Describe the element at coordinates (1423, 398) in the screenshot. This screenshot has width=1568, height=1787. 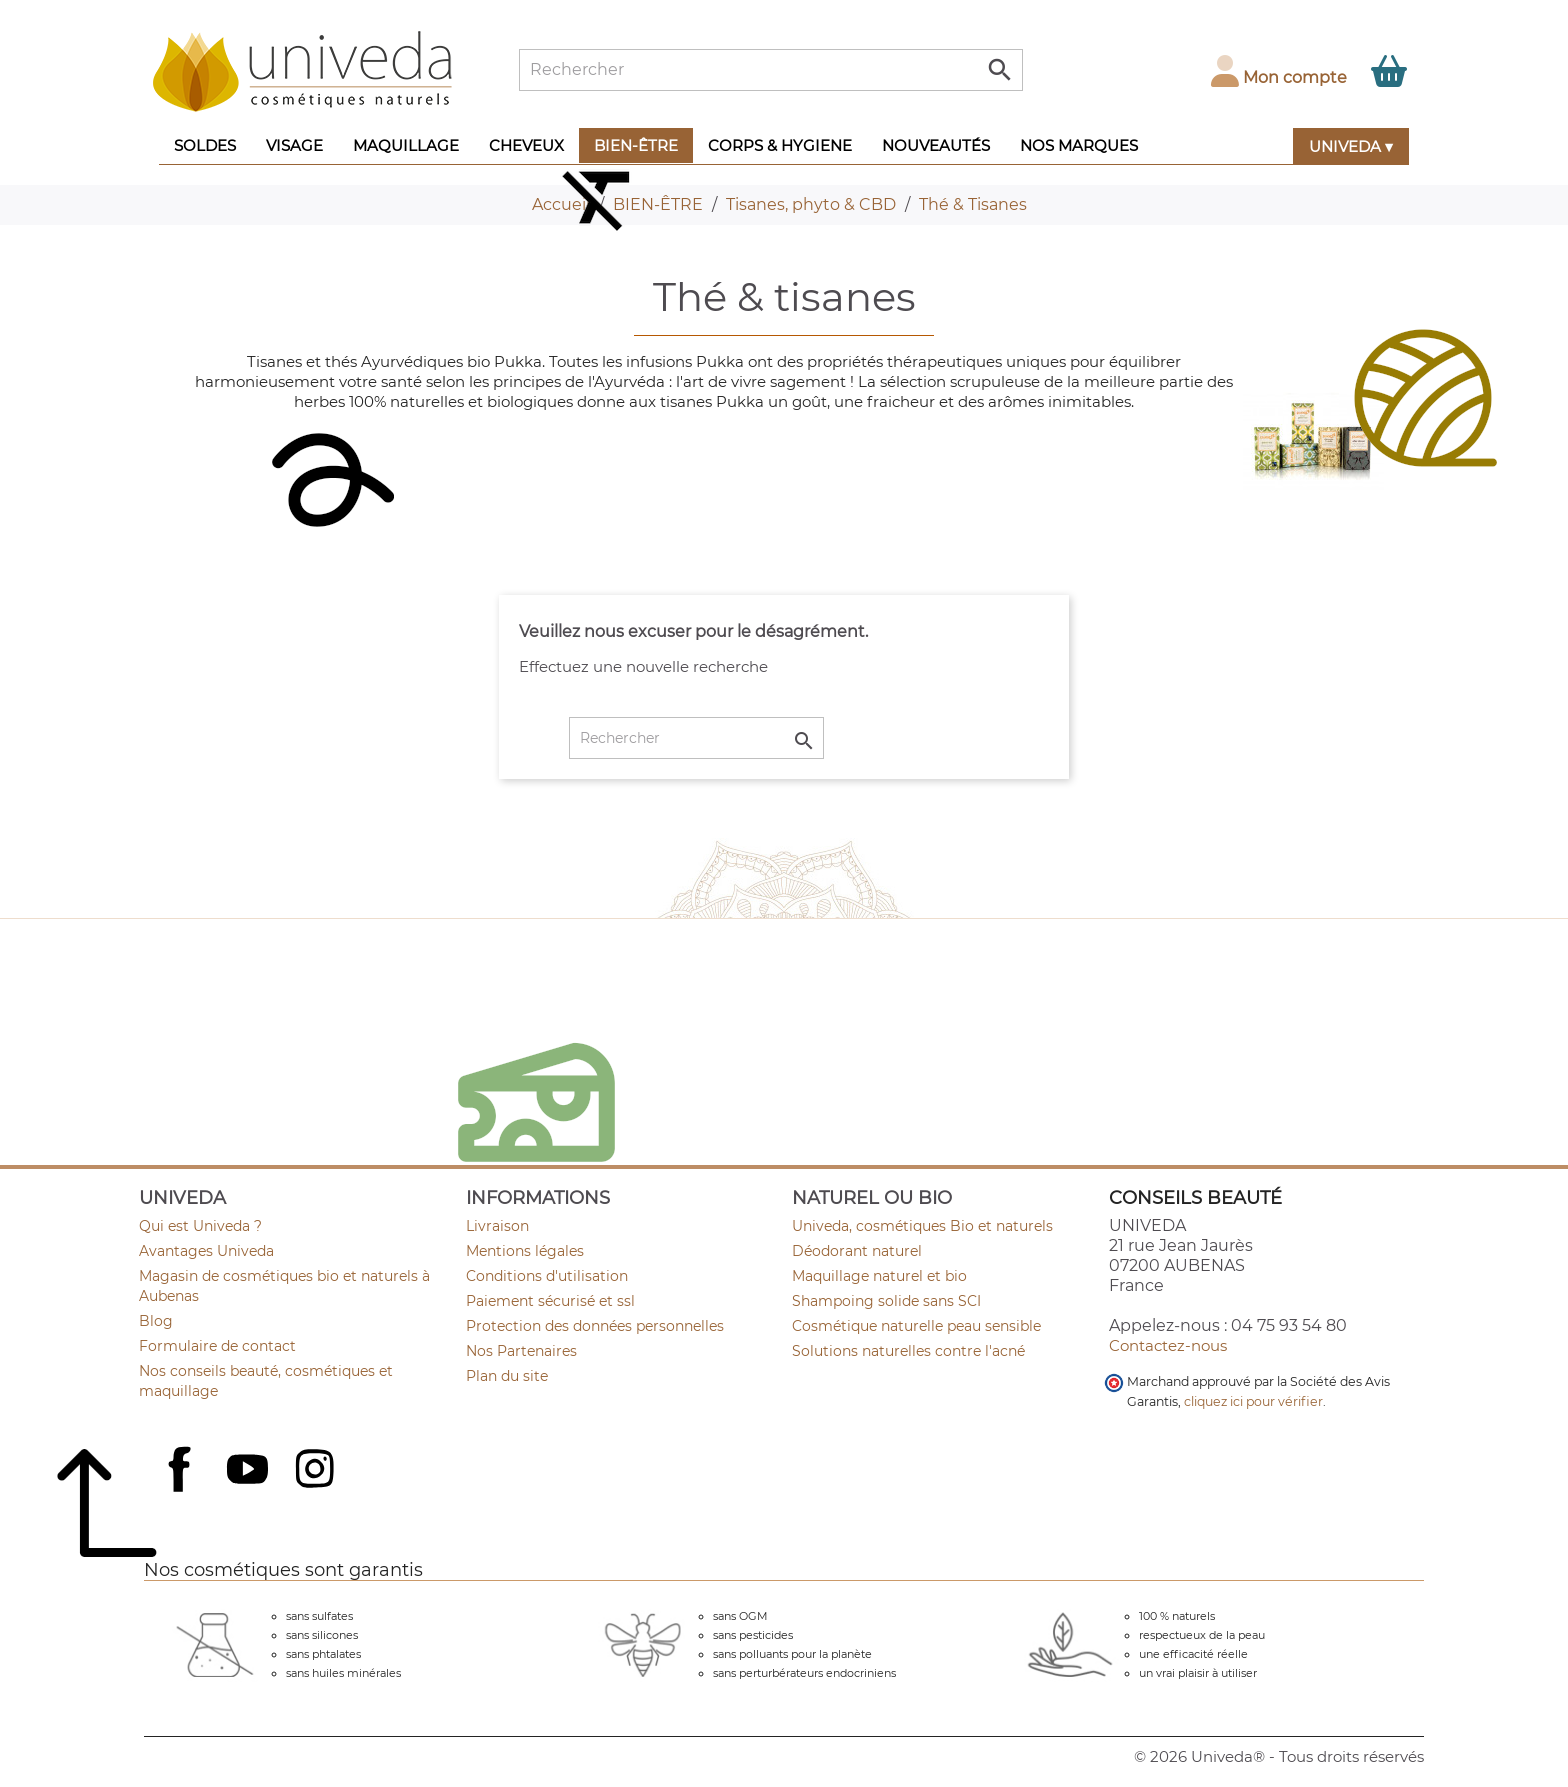
I see `access knitting or crochet projects` at that location.